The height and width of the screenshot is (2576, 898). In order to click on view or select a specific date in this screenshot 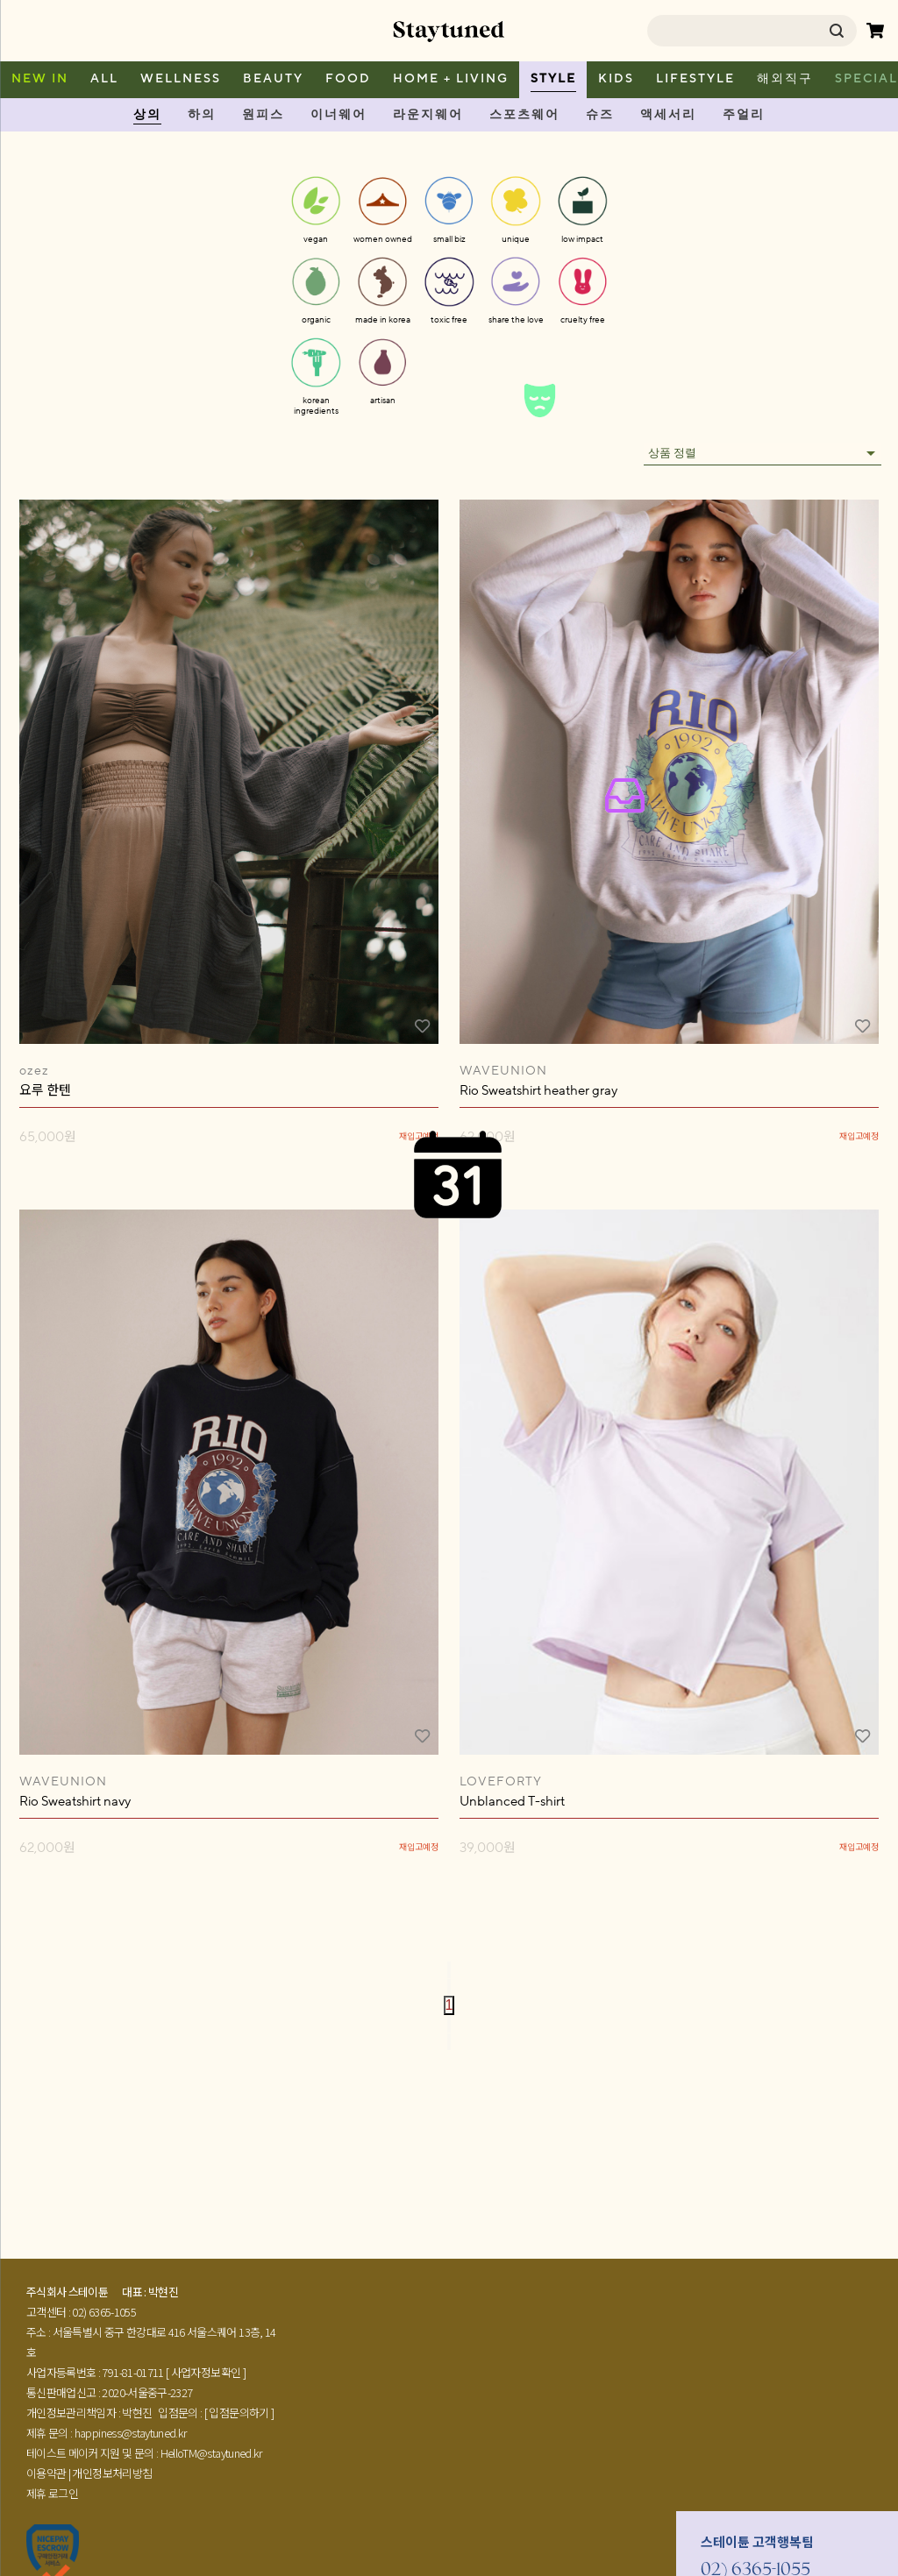, I will do `click(458, 1174)`.